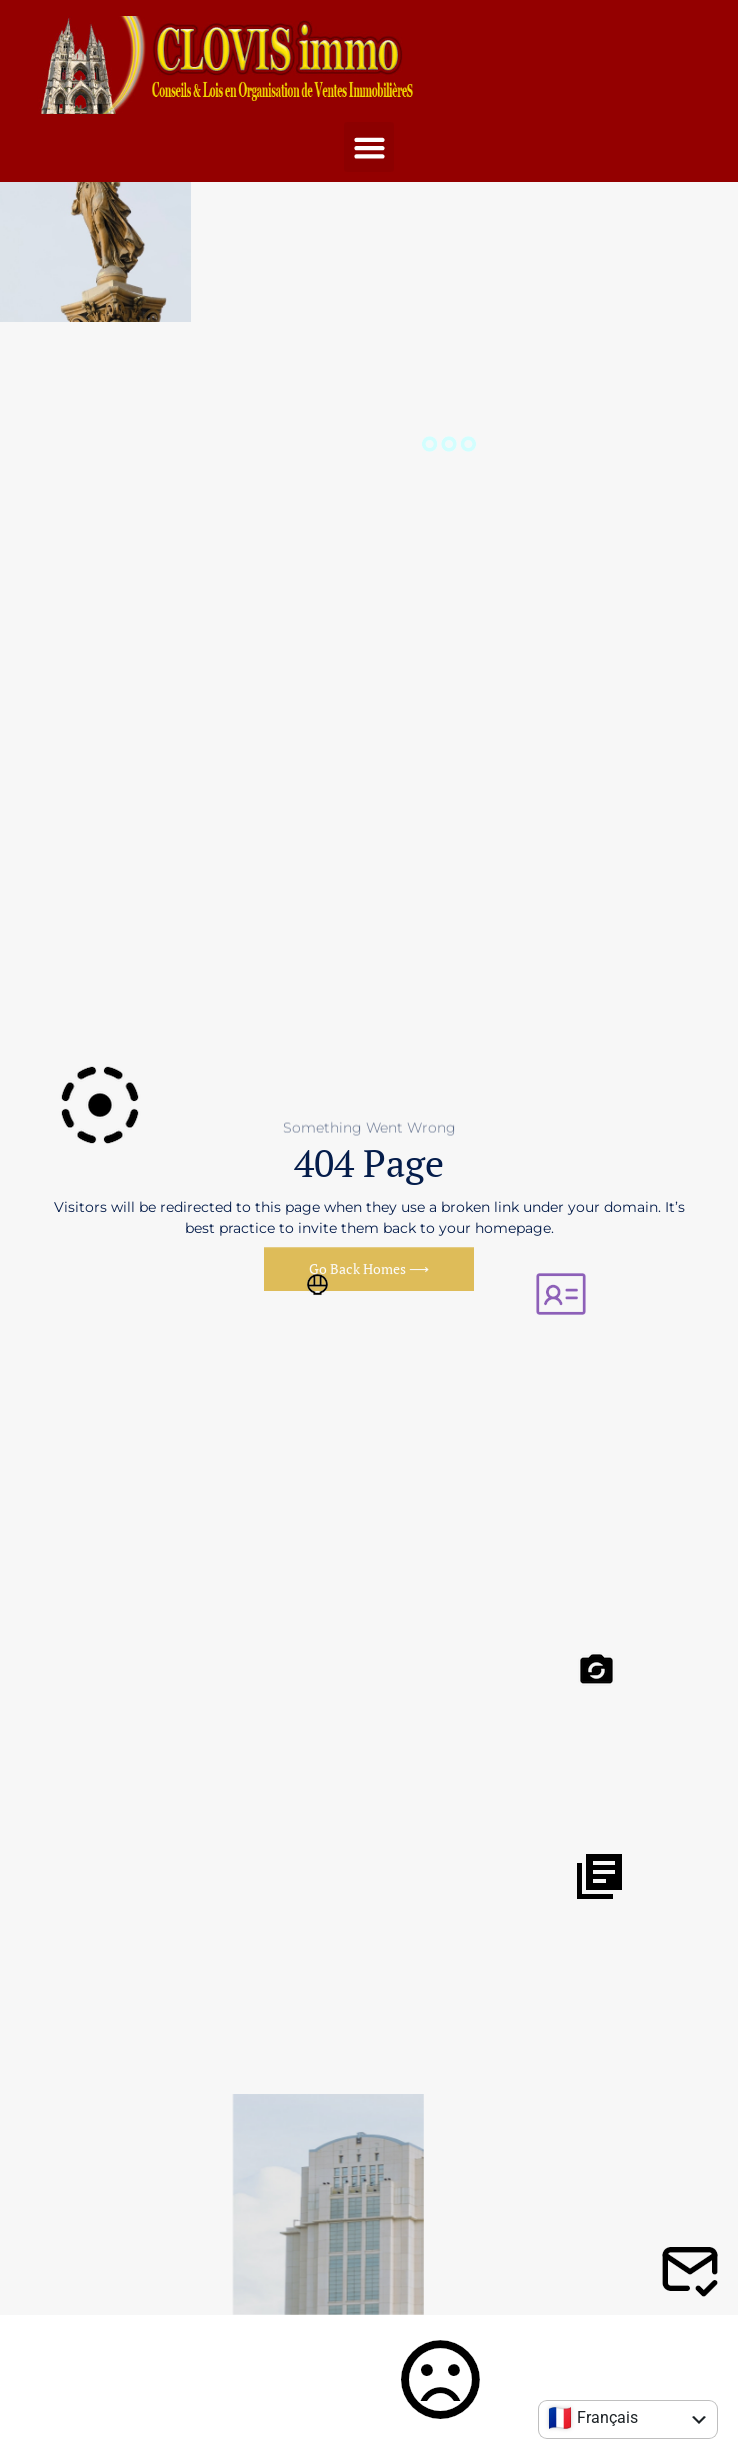 This screenshot has height=2459, width=738. I want to click on browse asian cuisine or rice dishes, so click(317, 1284).